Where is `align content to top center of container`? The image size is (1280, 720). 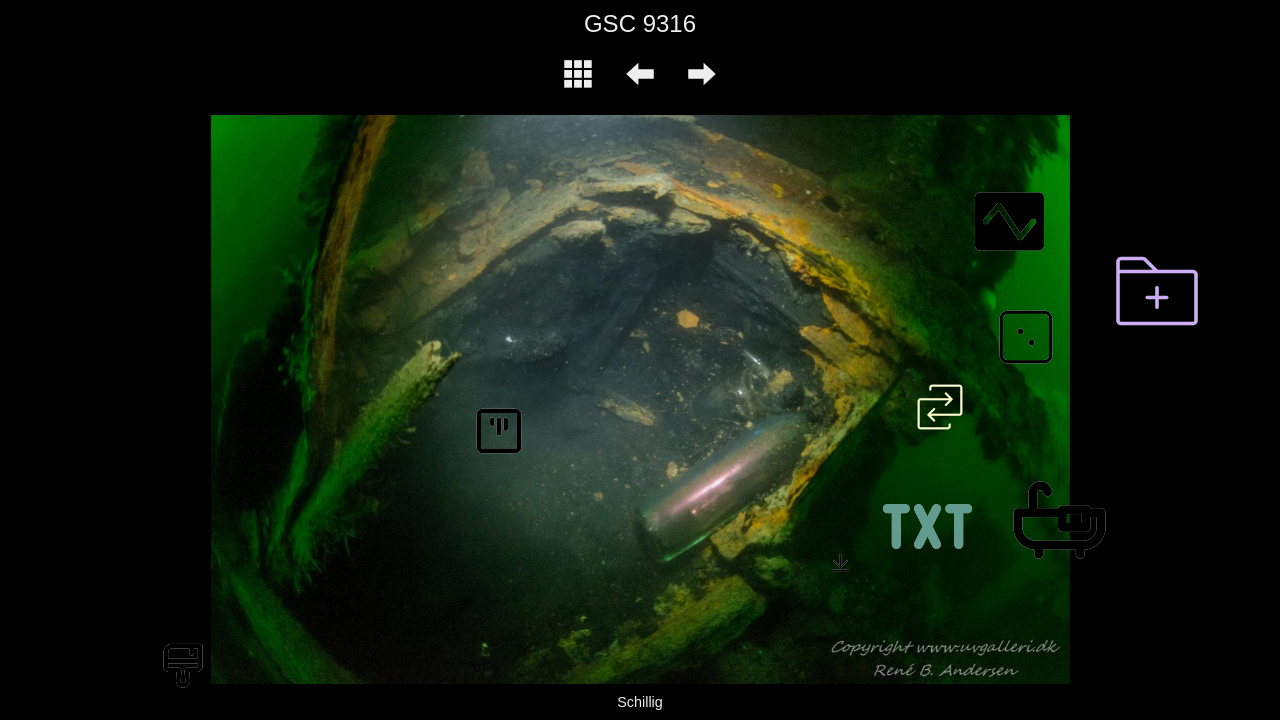 align content to top center of container is located at coordinates (499, 431).